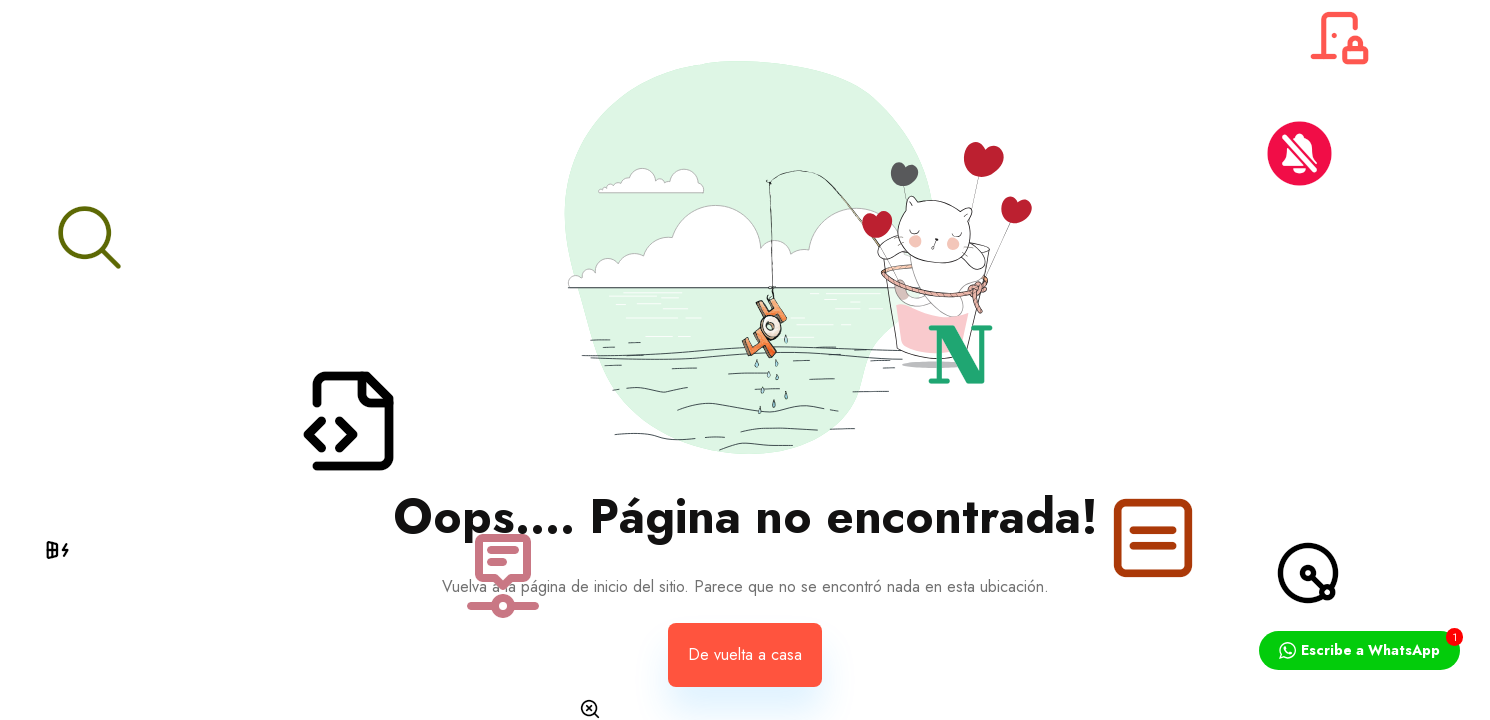 This screenshot has width=1490, height=720. I want to click on clear search query, so click(590, 709).